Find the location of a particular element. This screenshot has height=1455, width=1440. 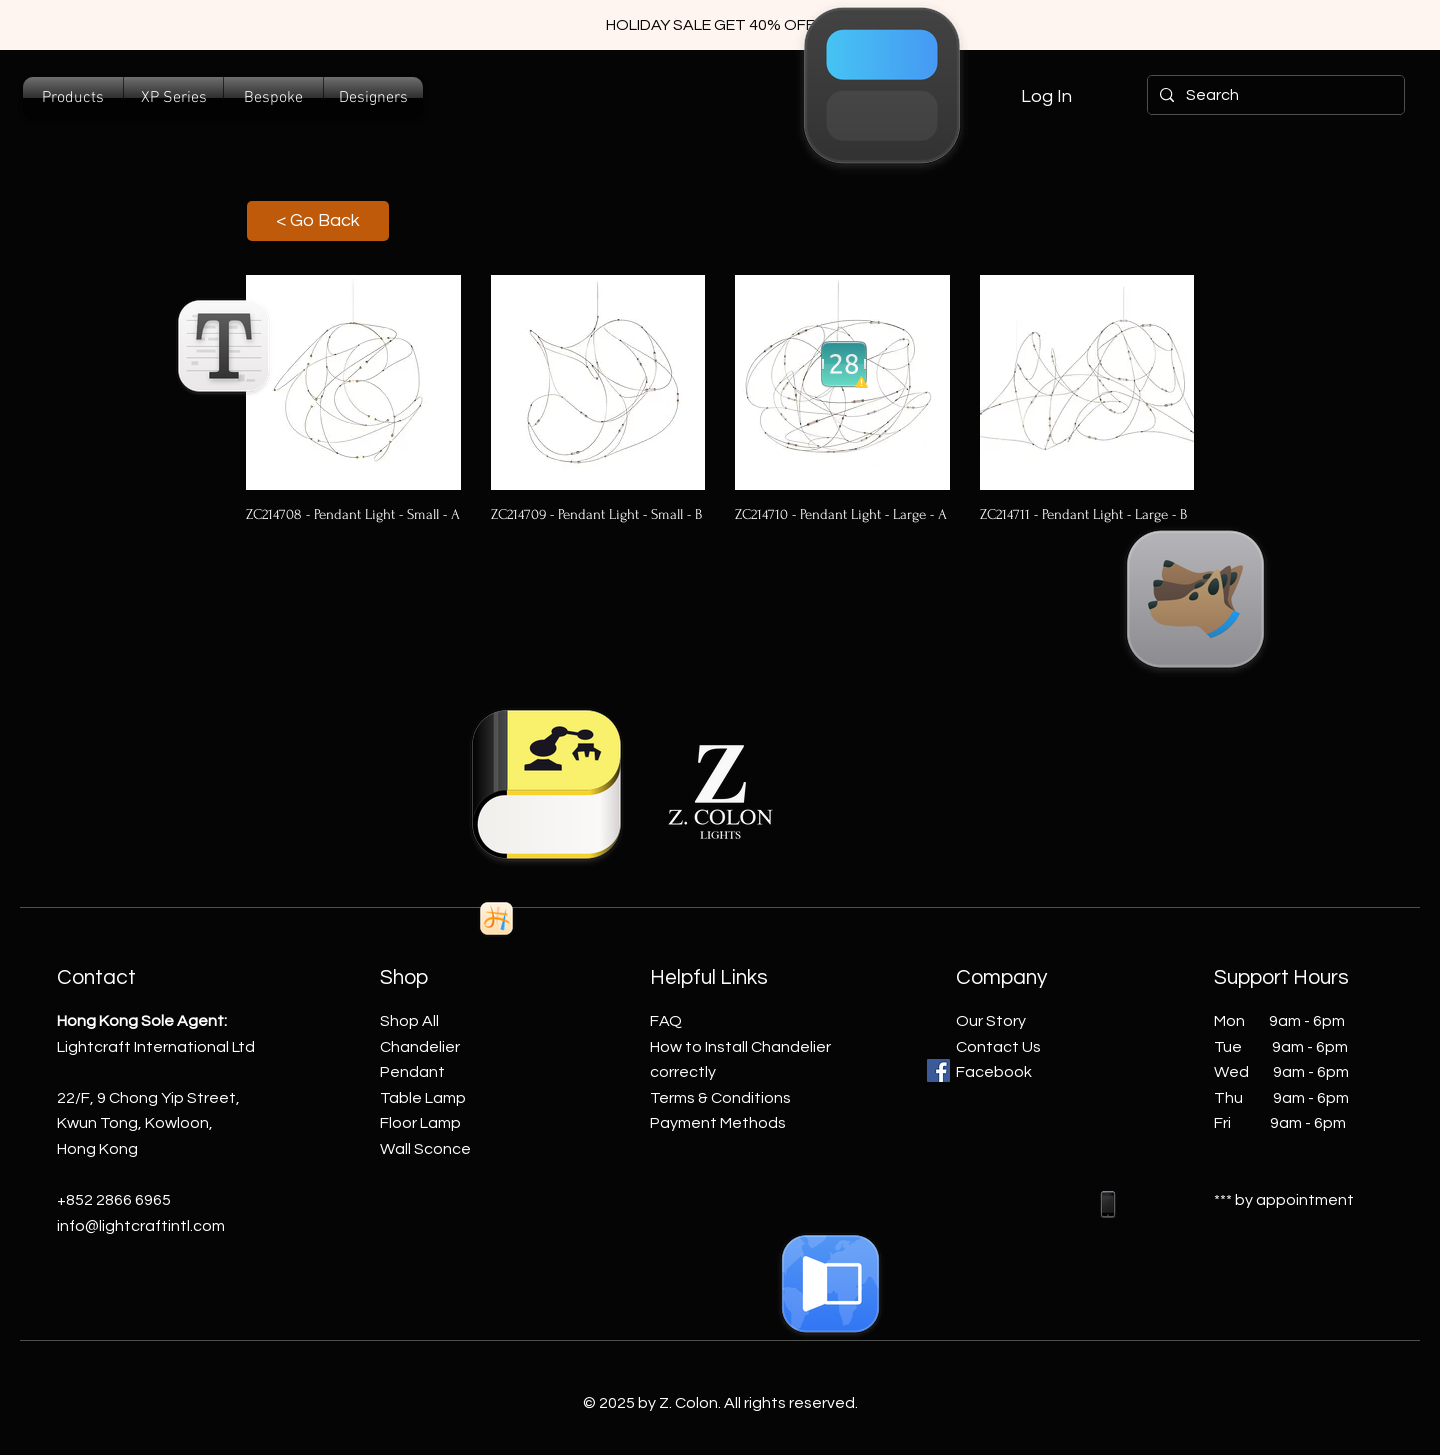

open pmim input method app is located at coordinates (496, 918).